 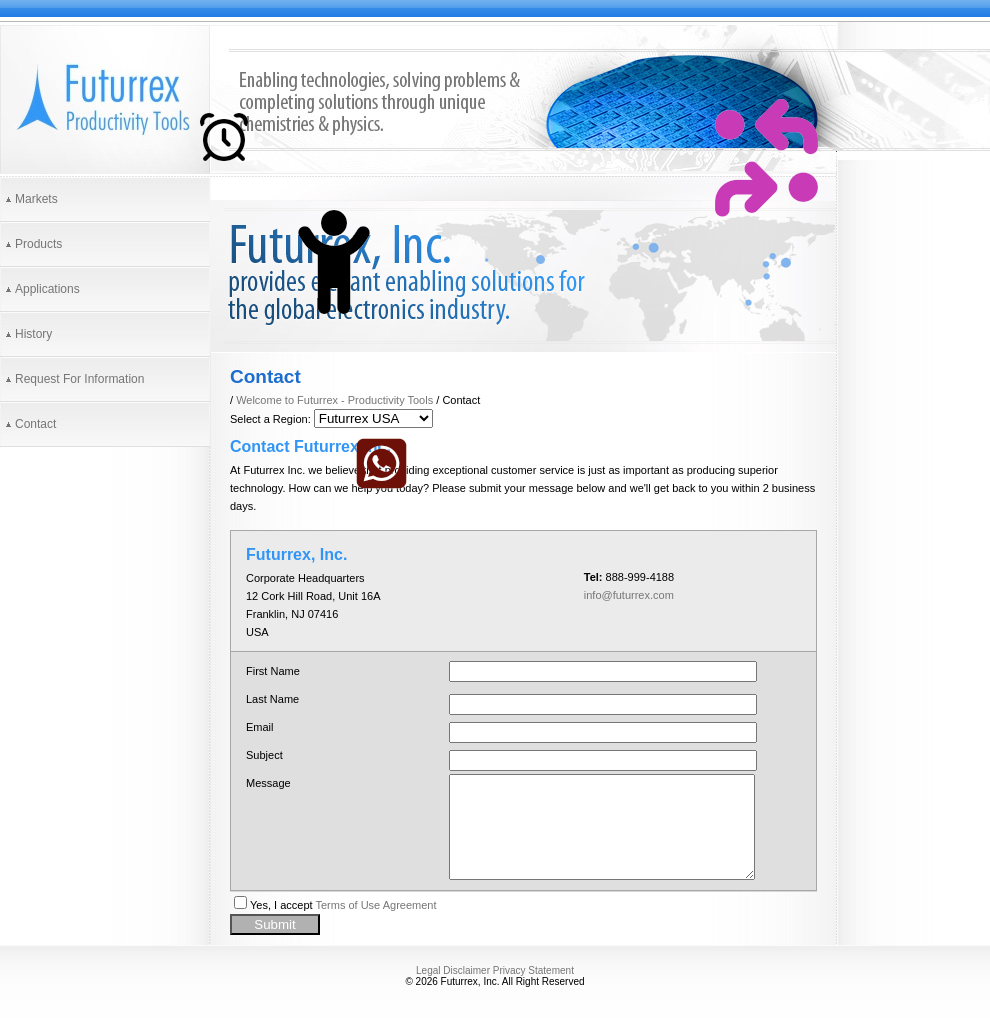 What do you see at coordinates (381, 463) in the screenshot?
I see `open WhatsApp messaging app` at bounding box center [381, 463].